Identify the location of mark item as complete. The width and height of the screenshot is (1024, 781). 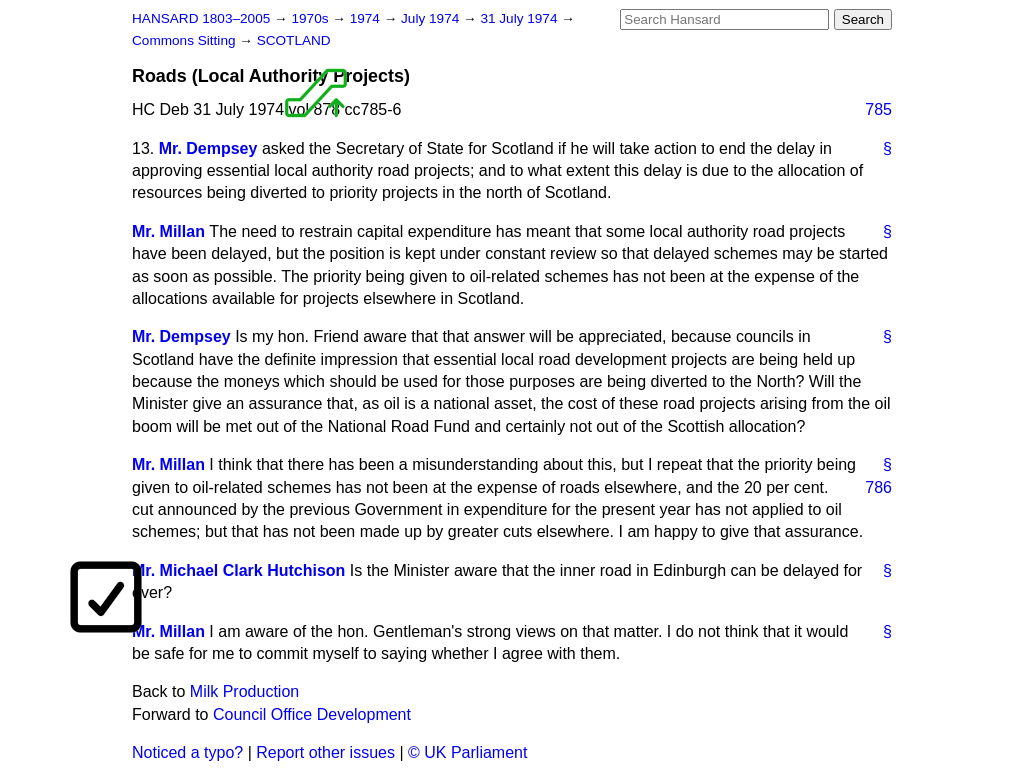
(106, 597).